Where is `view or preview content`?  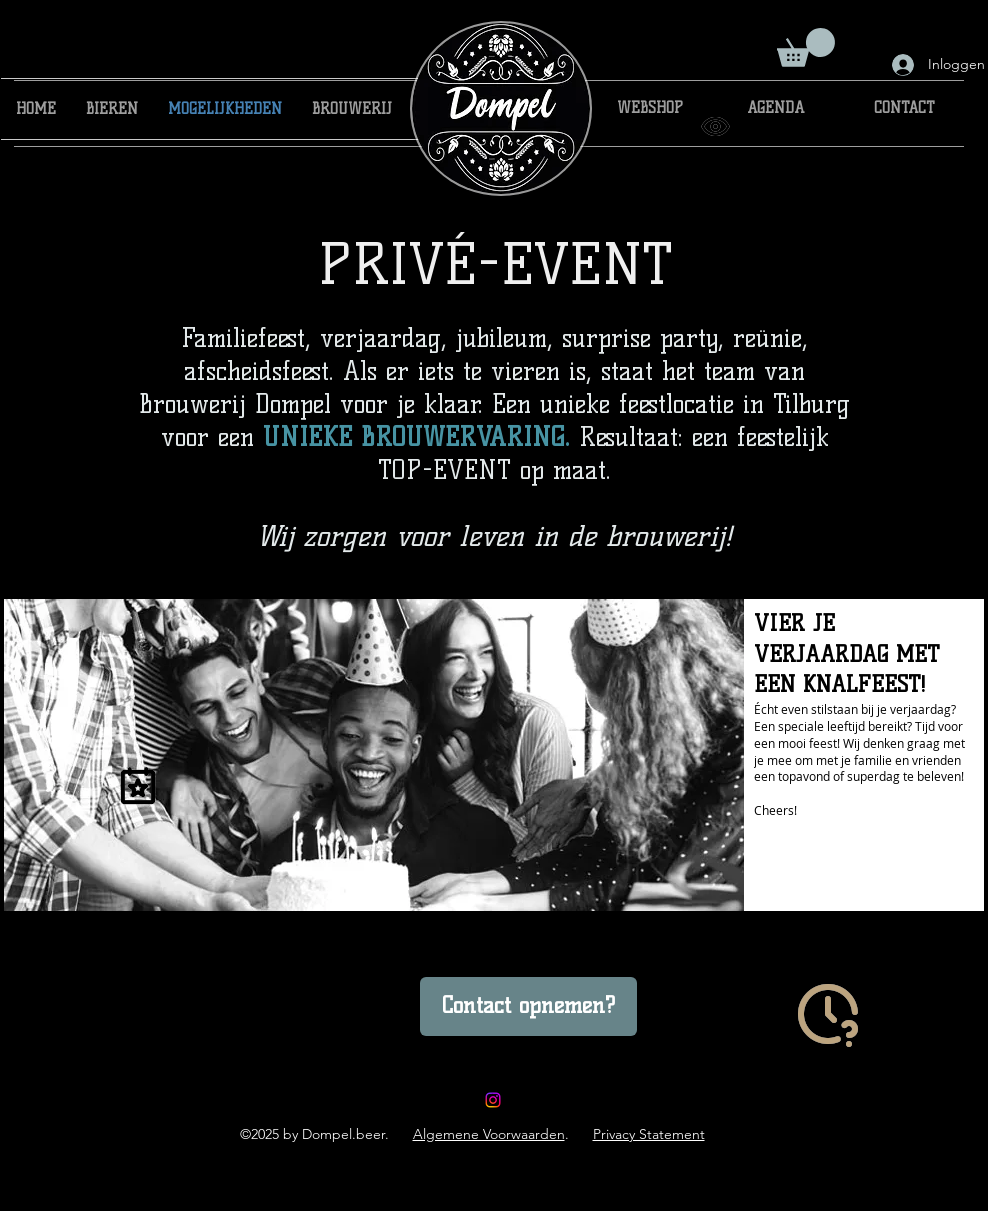
view or preview content is located at coordinates (715, 126).